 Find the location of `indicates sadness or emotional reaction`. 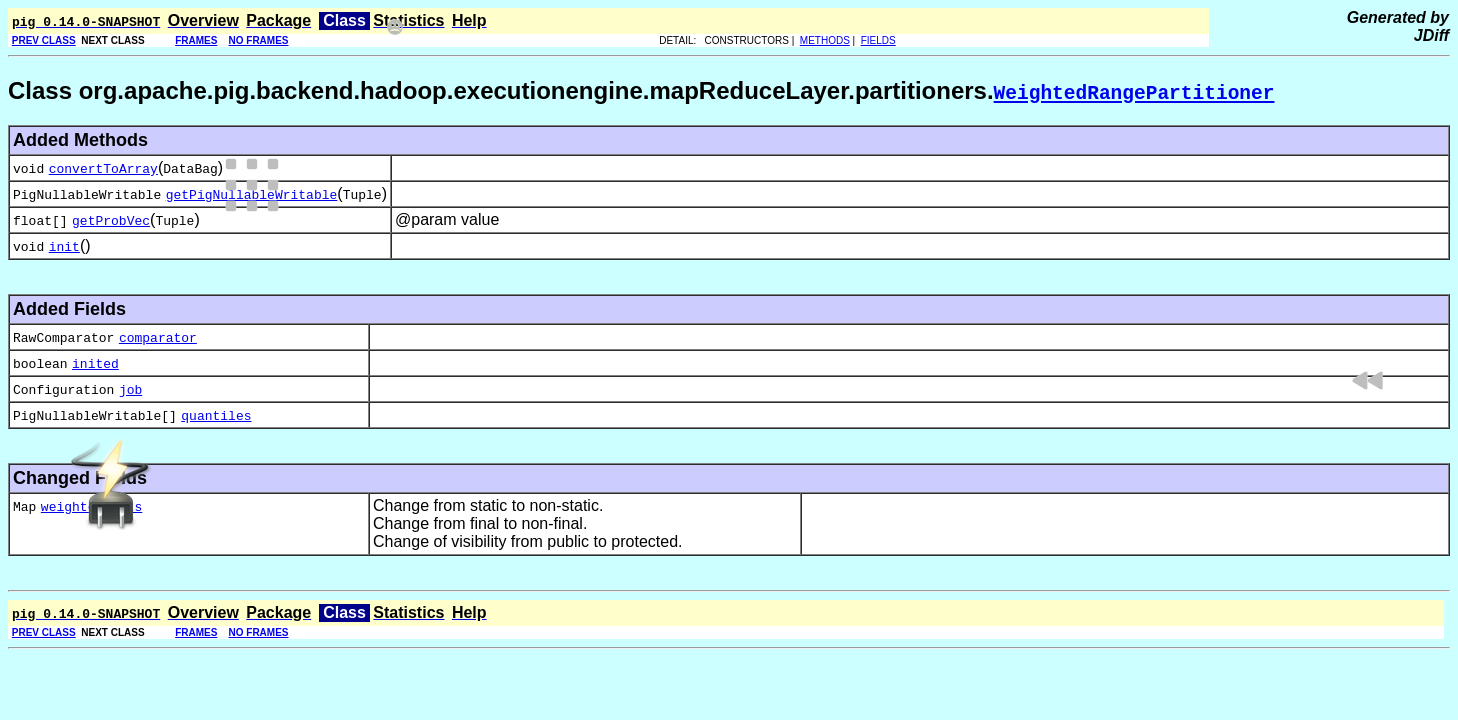

indicates sadness or emotional reaction is located at coordinates (395, 27).